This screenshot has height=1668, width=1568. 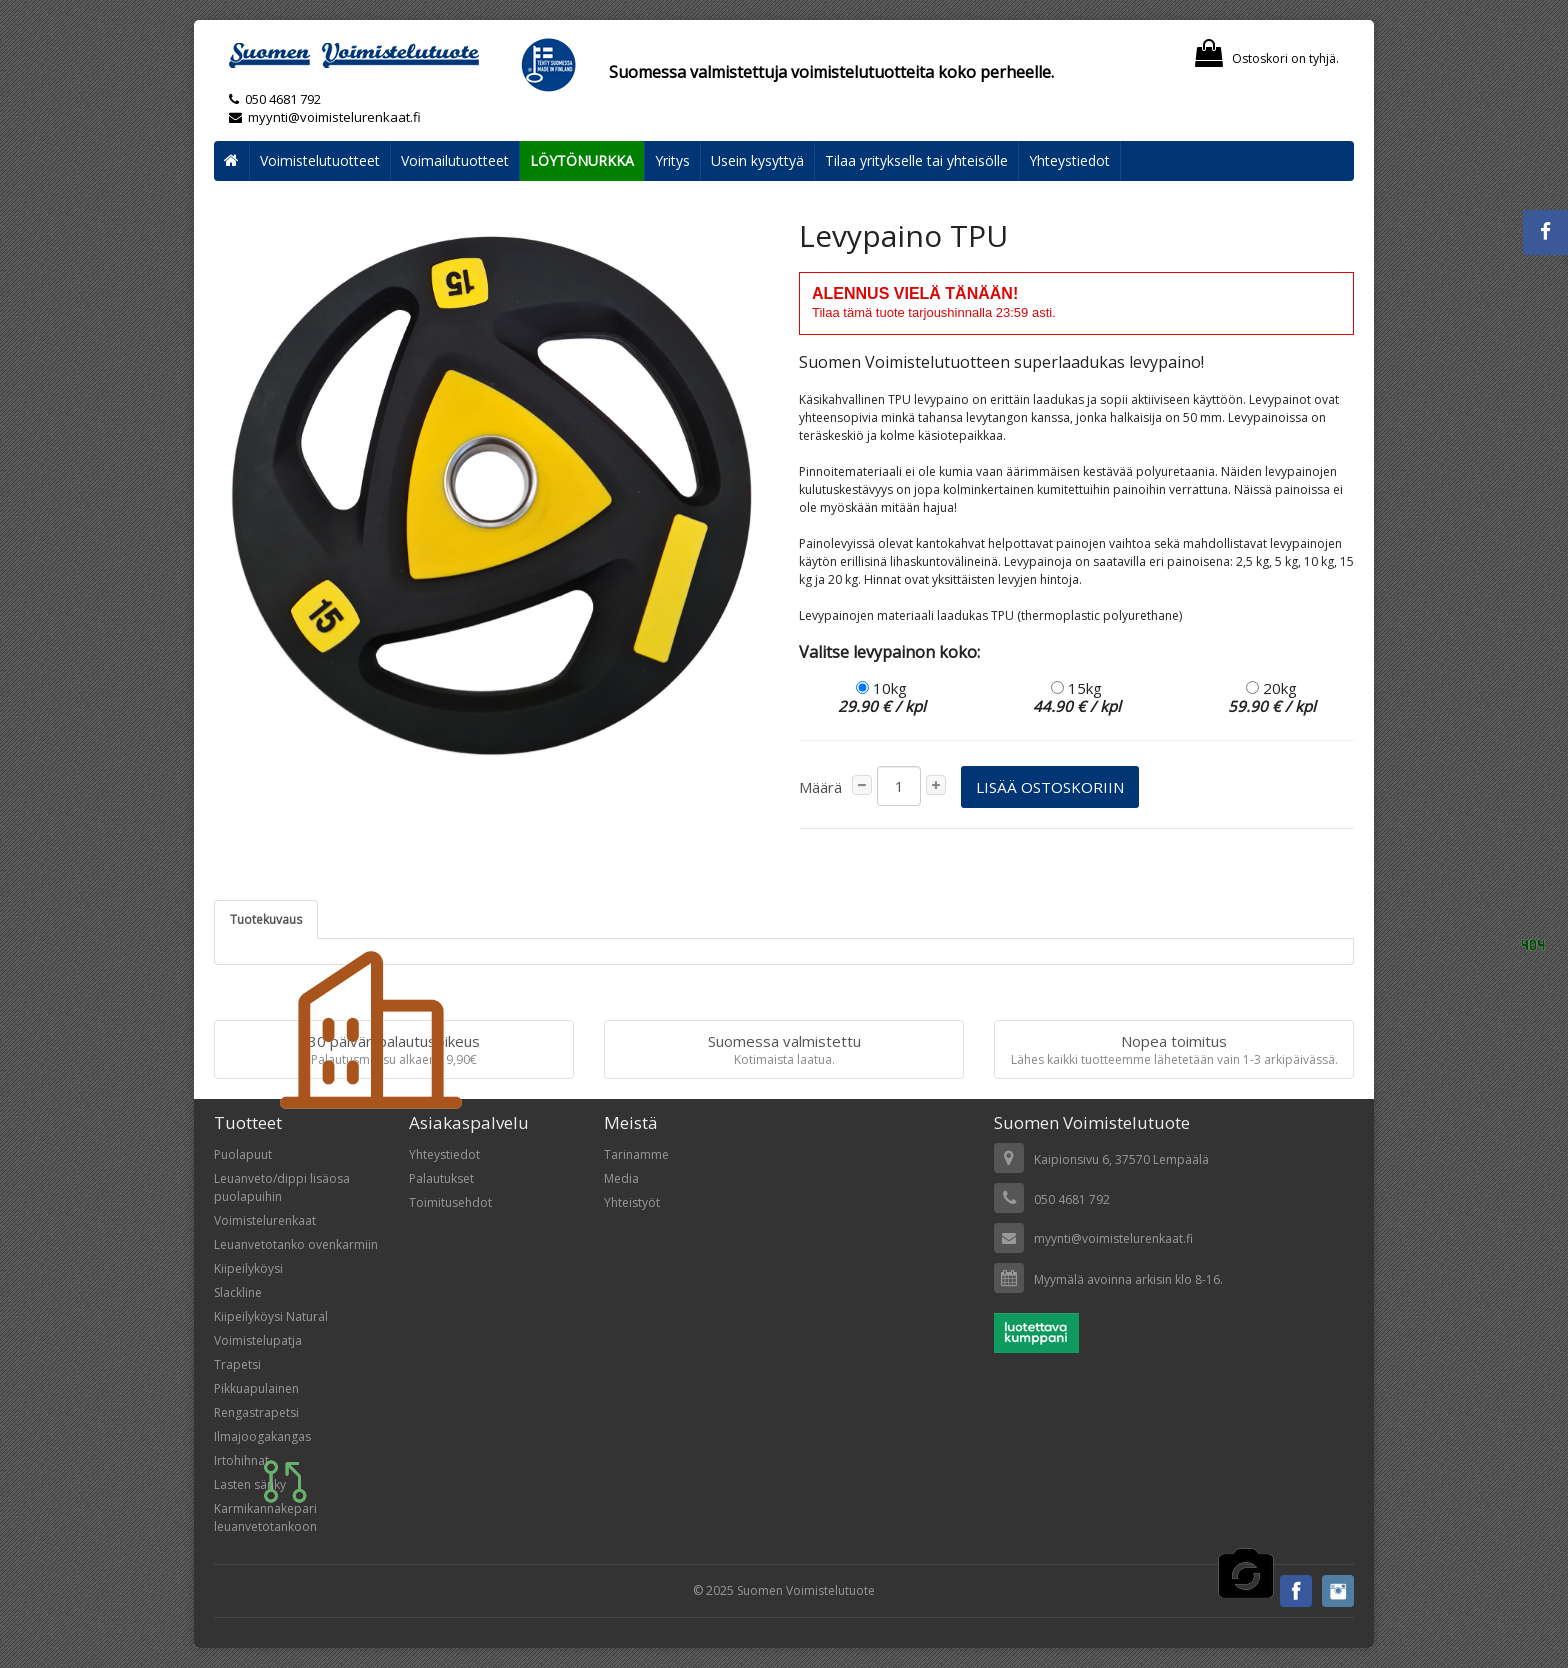 I want to click on switch between front and rear camera, so click(x=1246, y=1576).